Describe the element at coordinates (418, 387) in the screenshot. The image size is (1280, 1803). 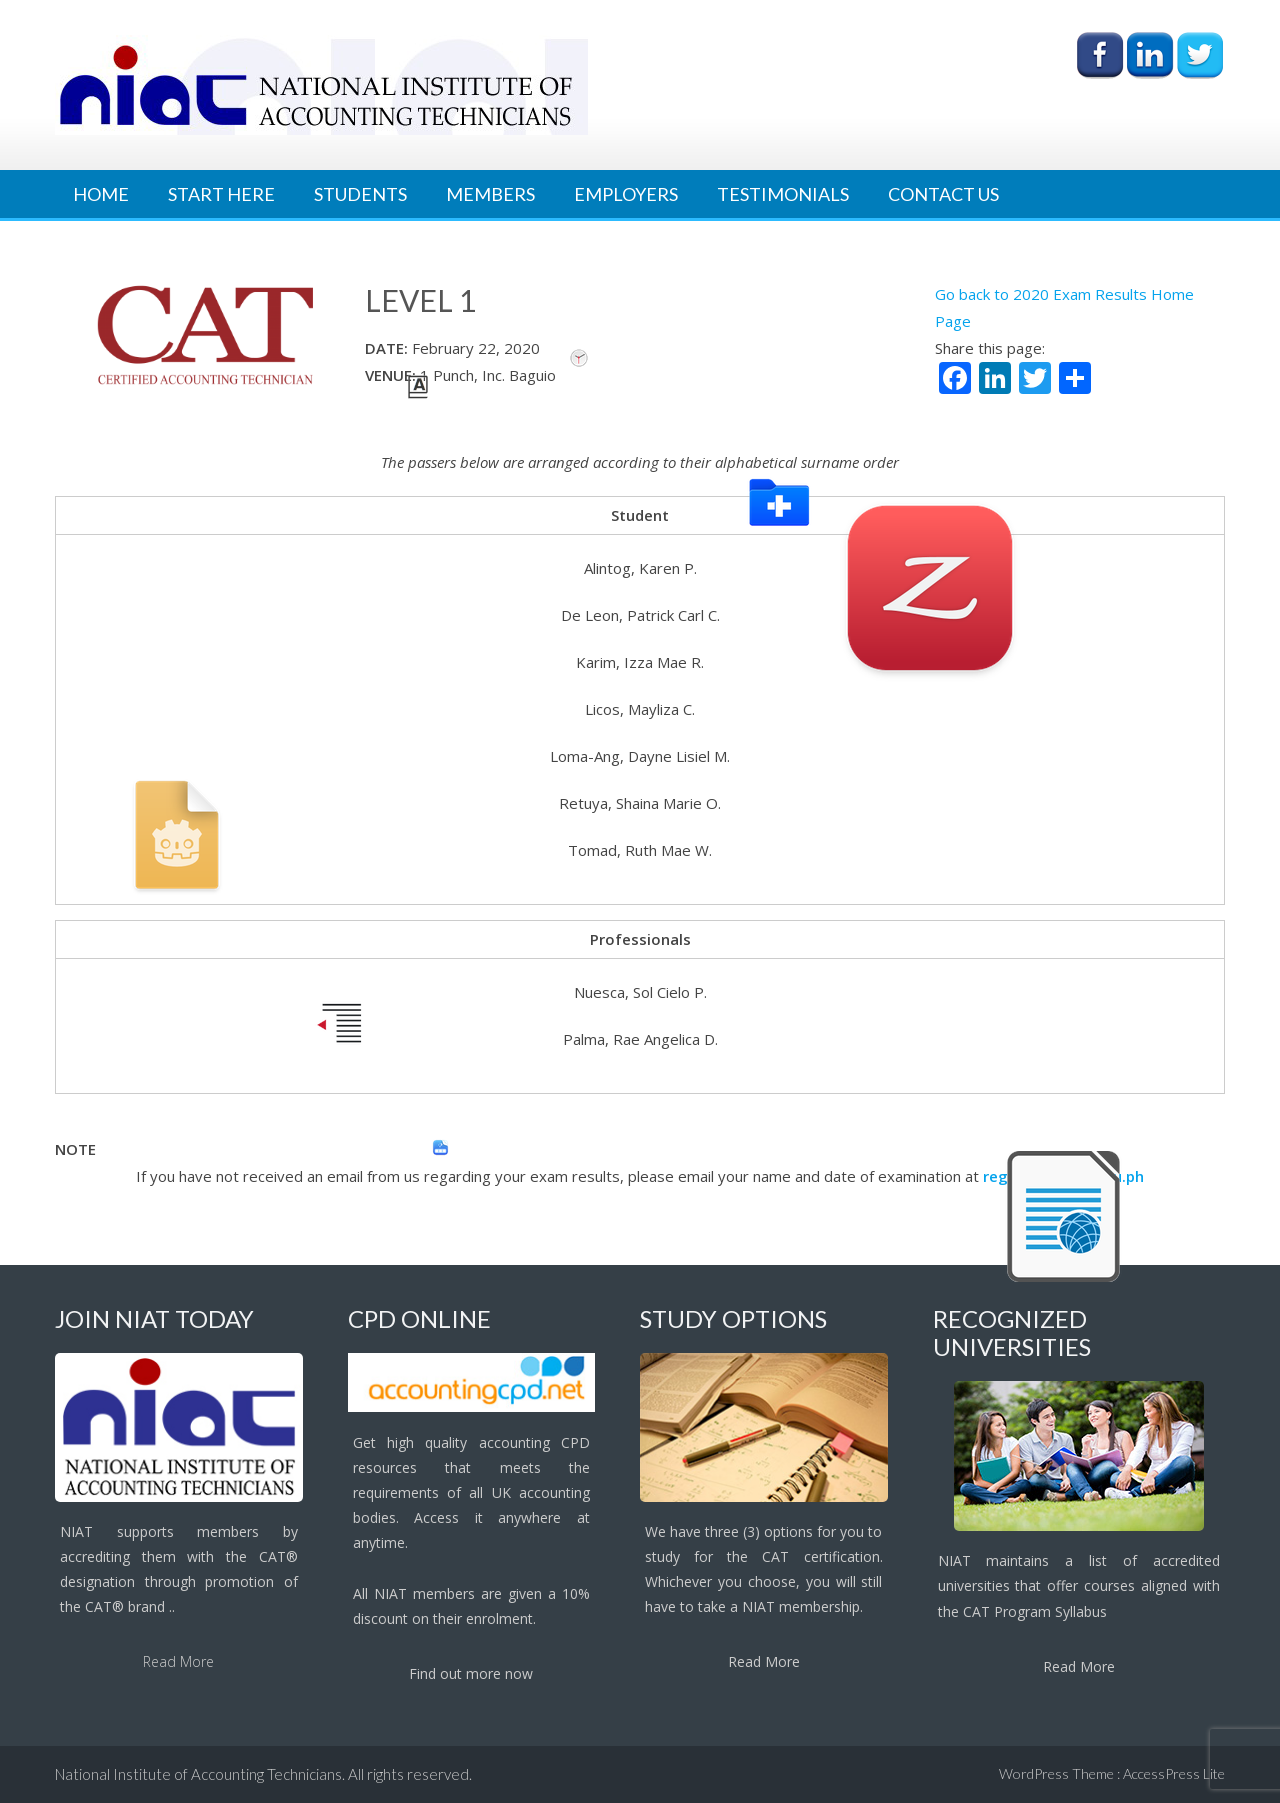
I see `open the dictionary app` at that location.